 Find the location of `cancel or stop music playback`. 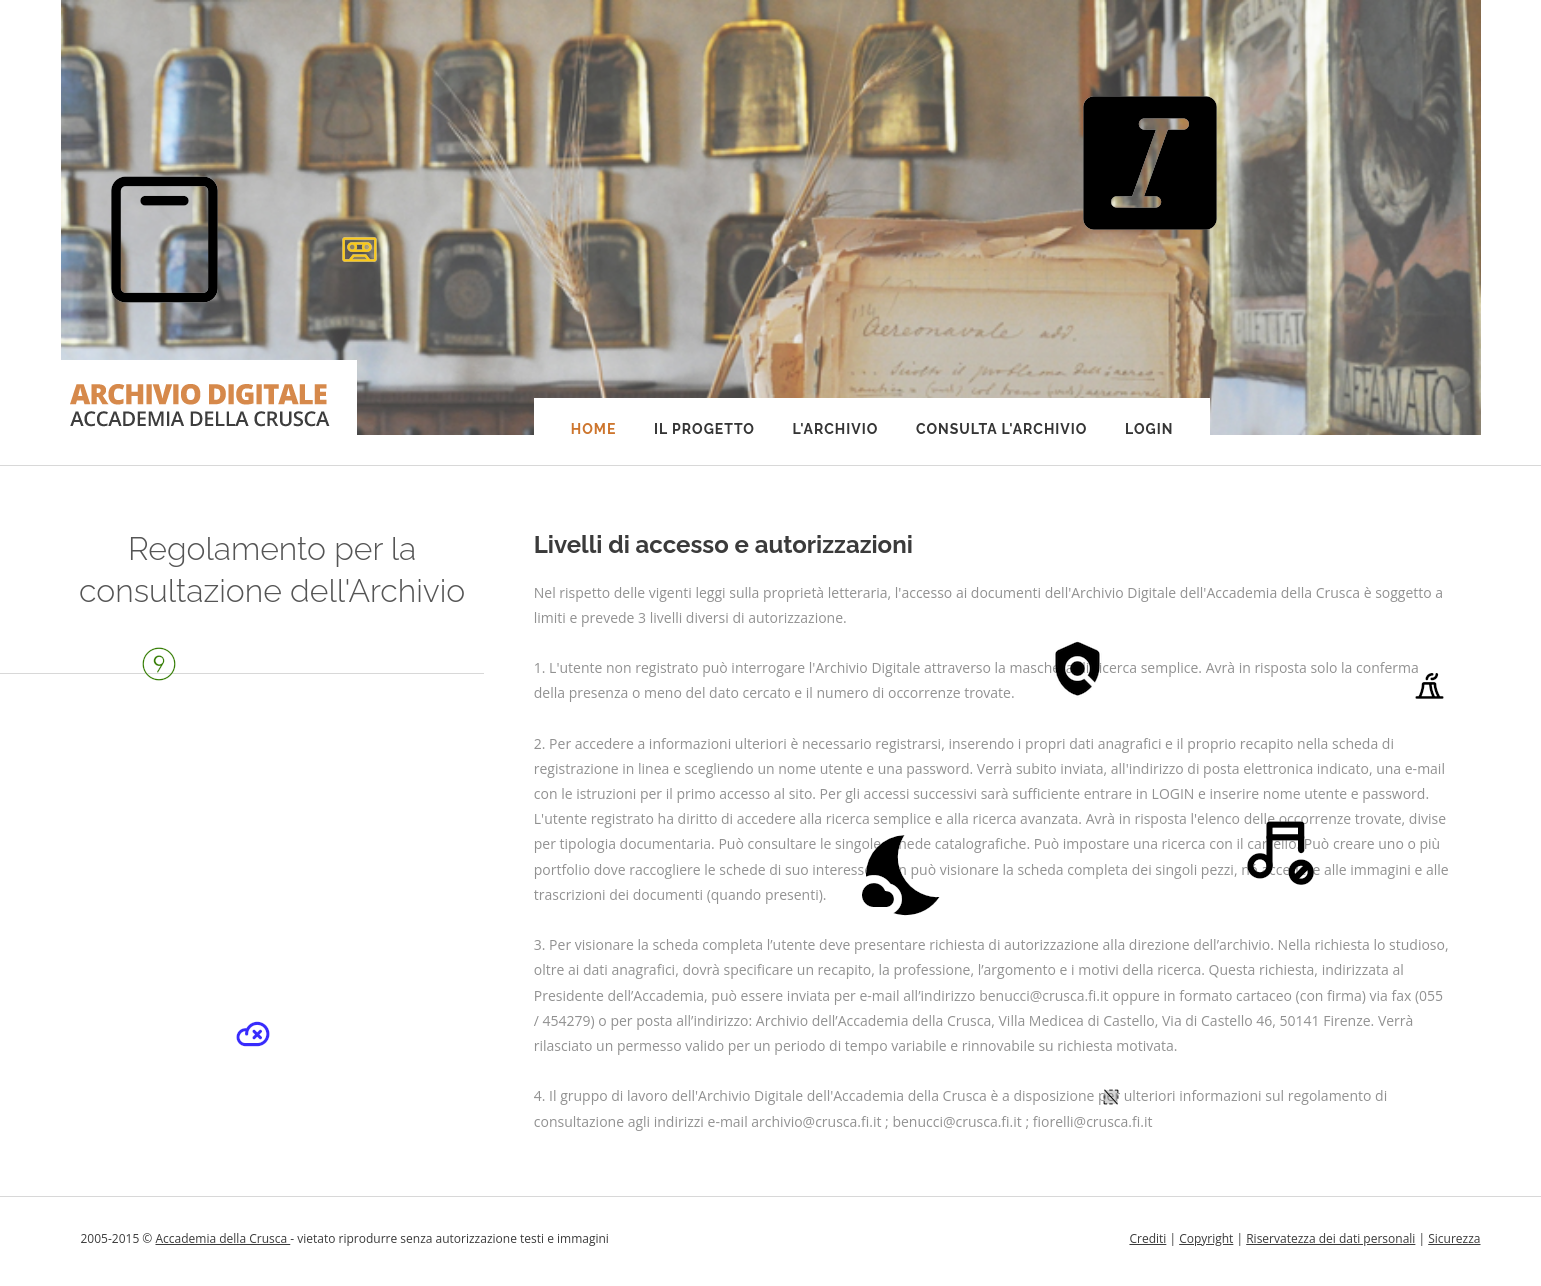

cancel or stop music playback is located at coordinates (1279, 850).